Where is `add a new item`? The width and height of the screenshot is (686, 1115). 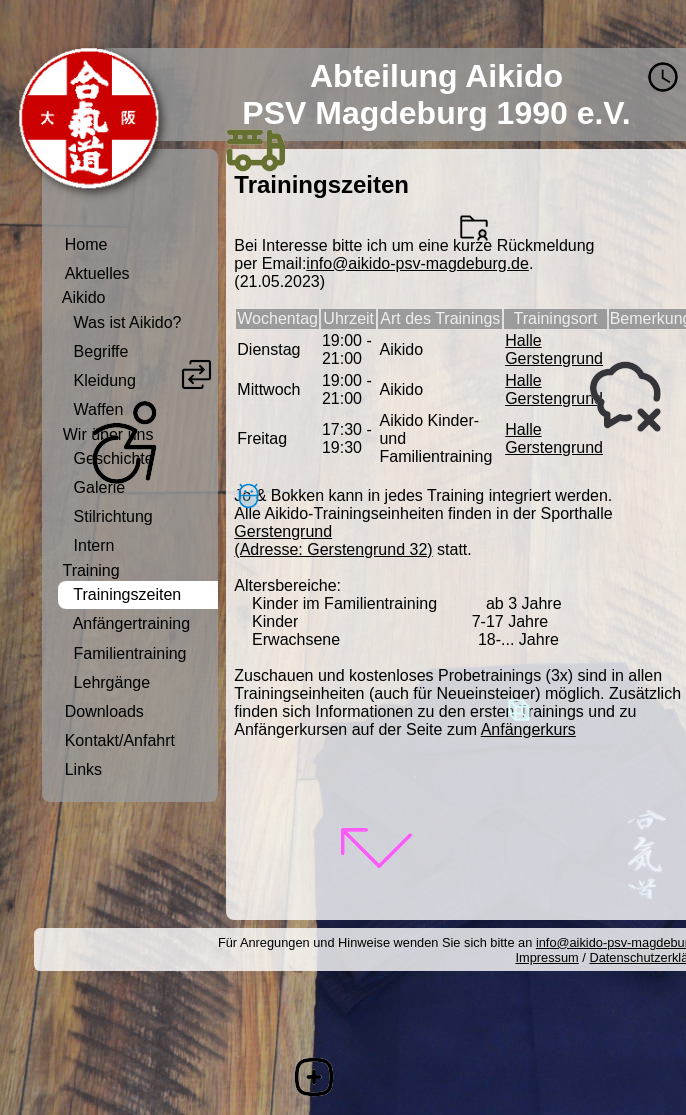 add a new item is located at coordinates (314, 1077).